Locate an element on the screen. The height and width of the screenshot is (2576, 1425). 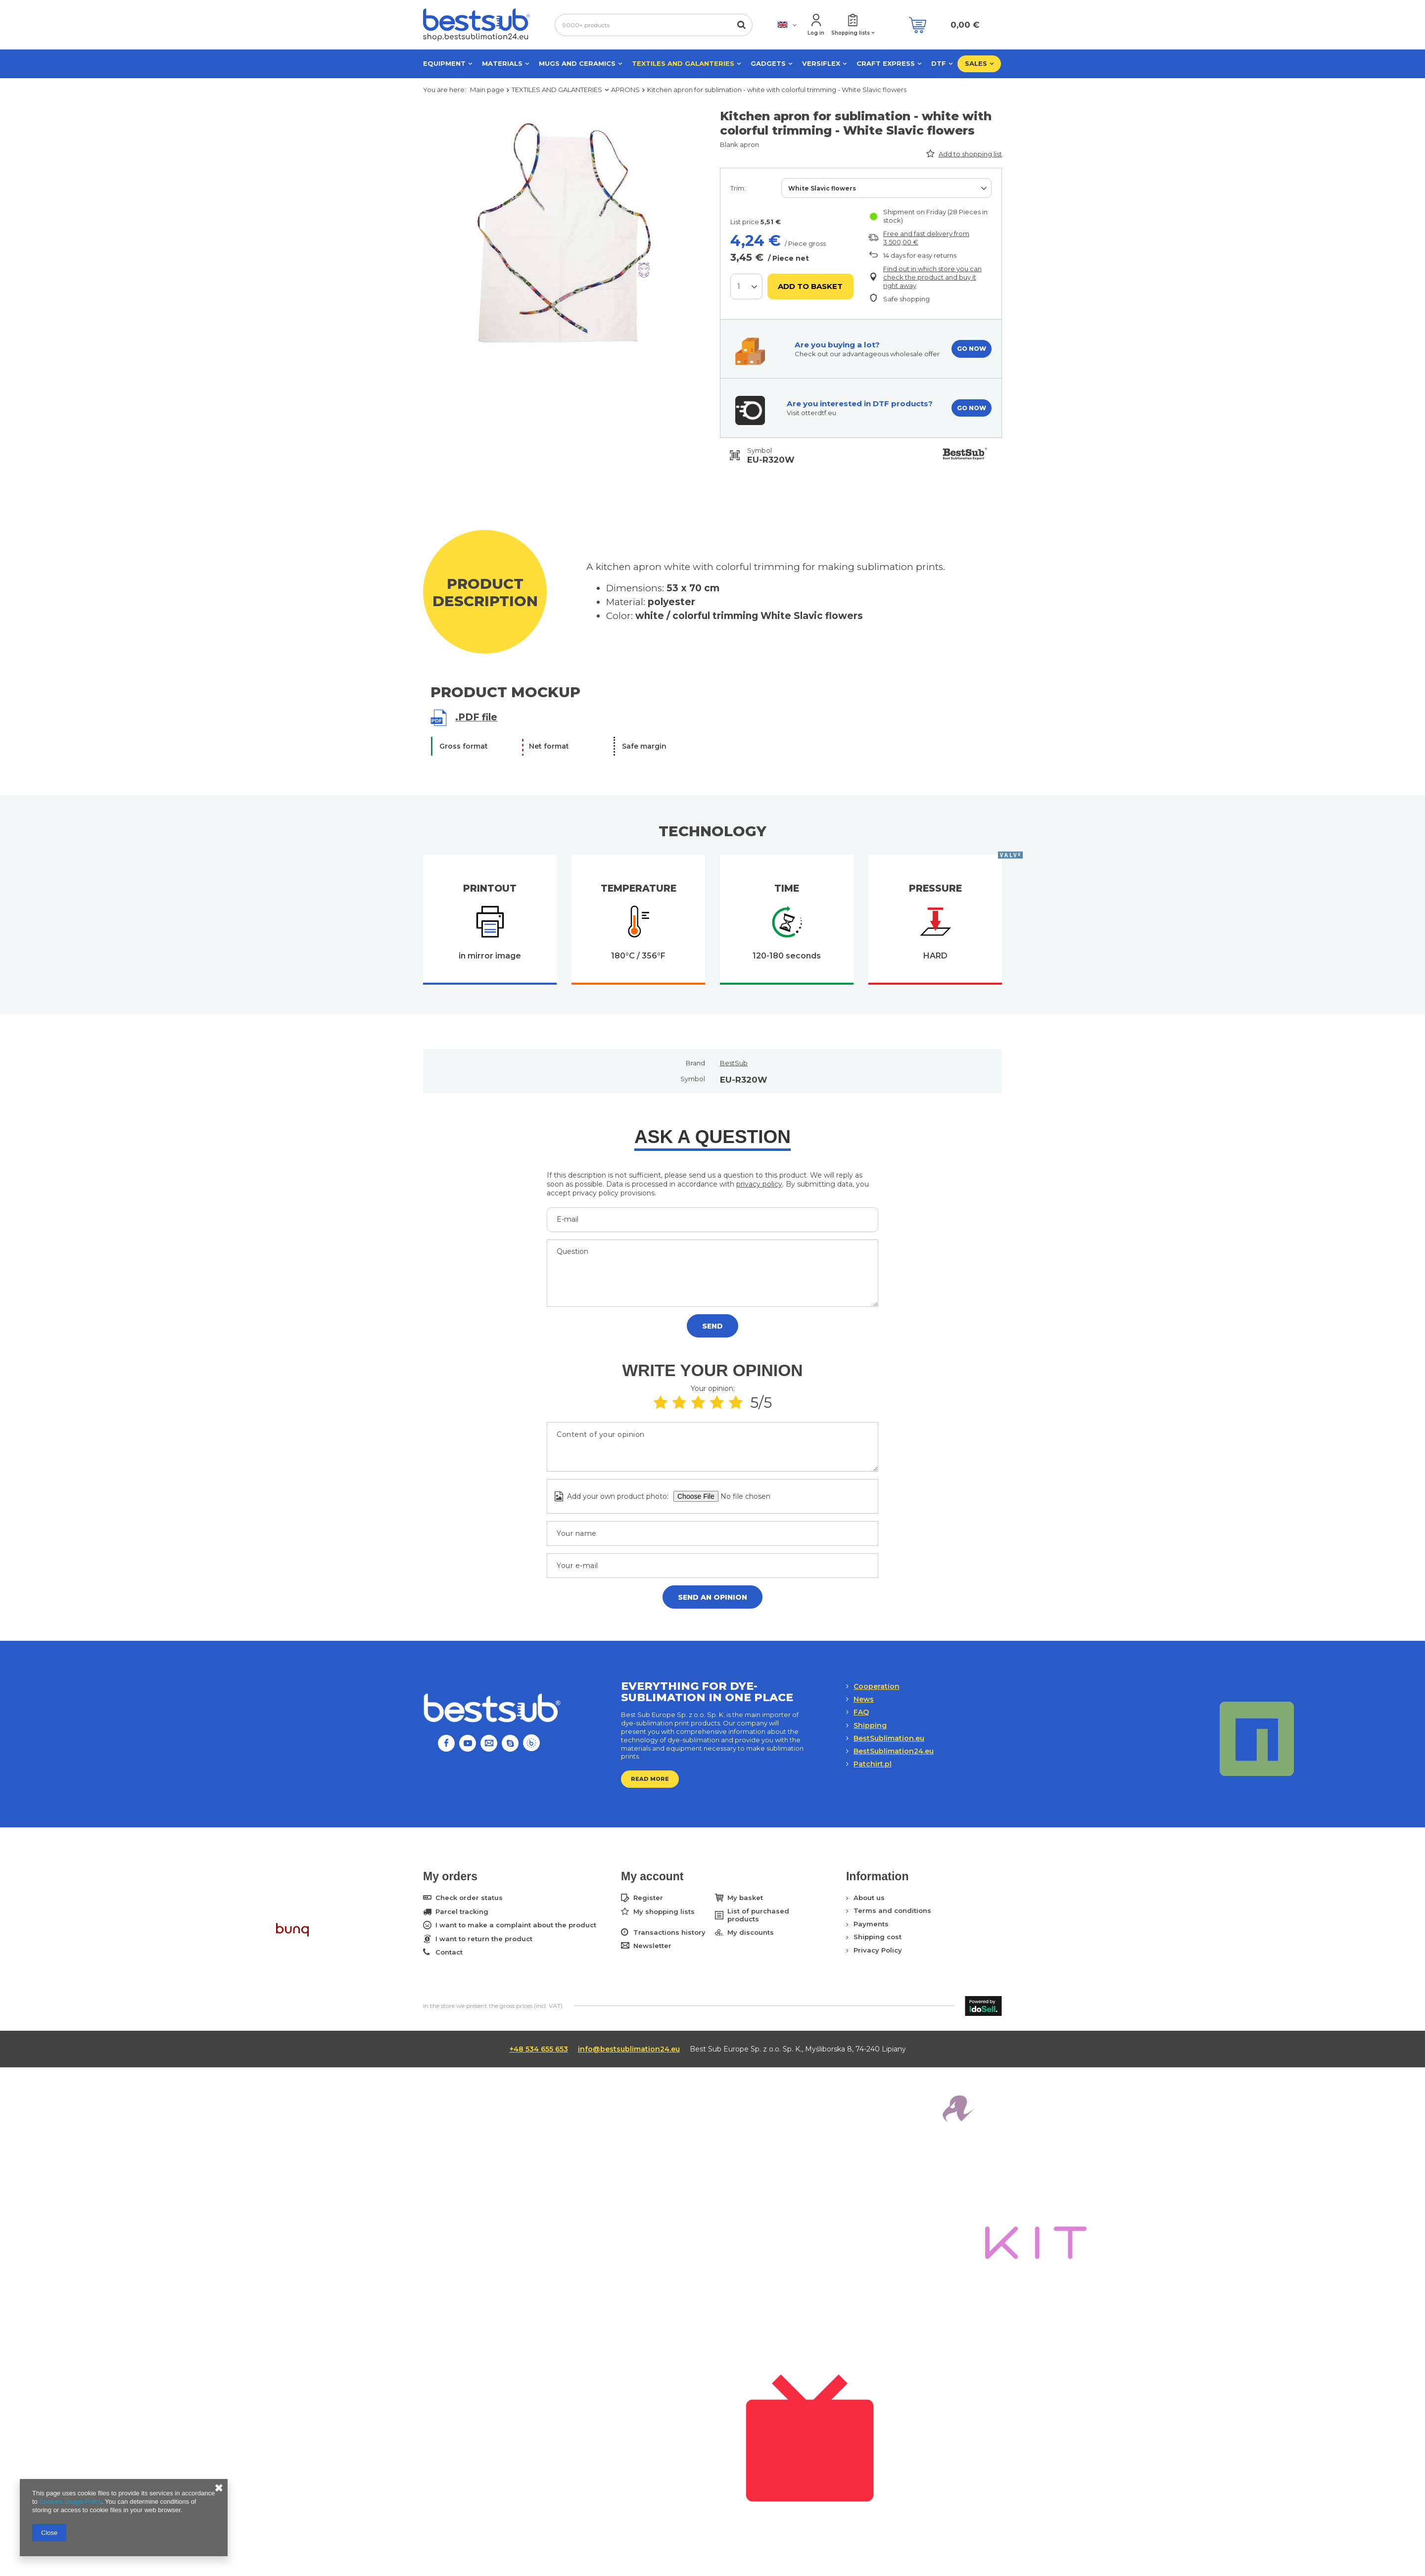
npm package manager logo is located at coordinates (1257, 1739).